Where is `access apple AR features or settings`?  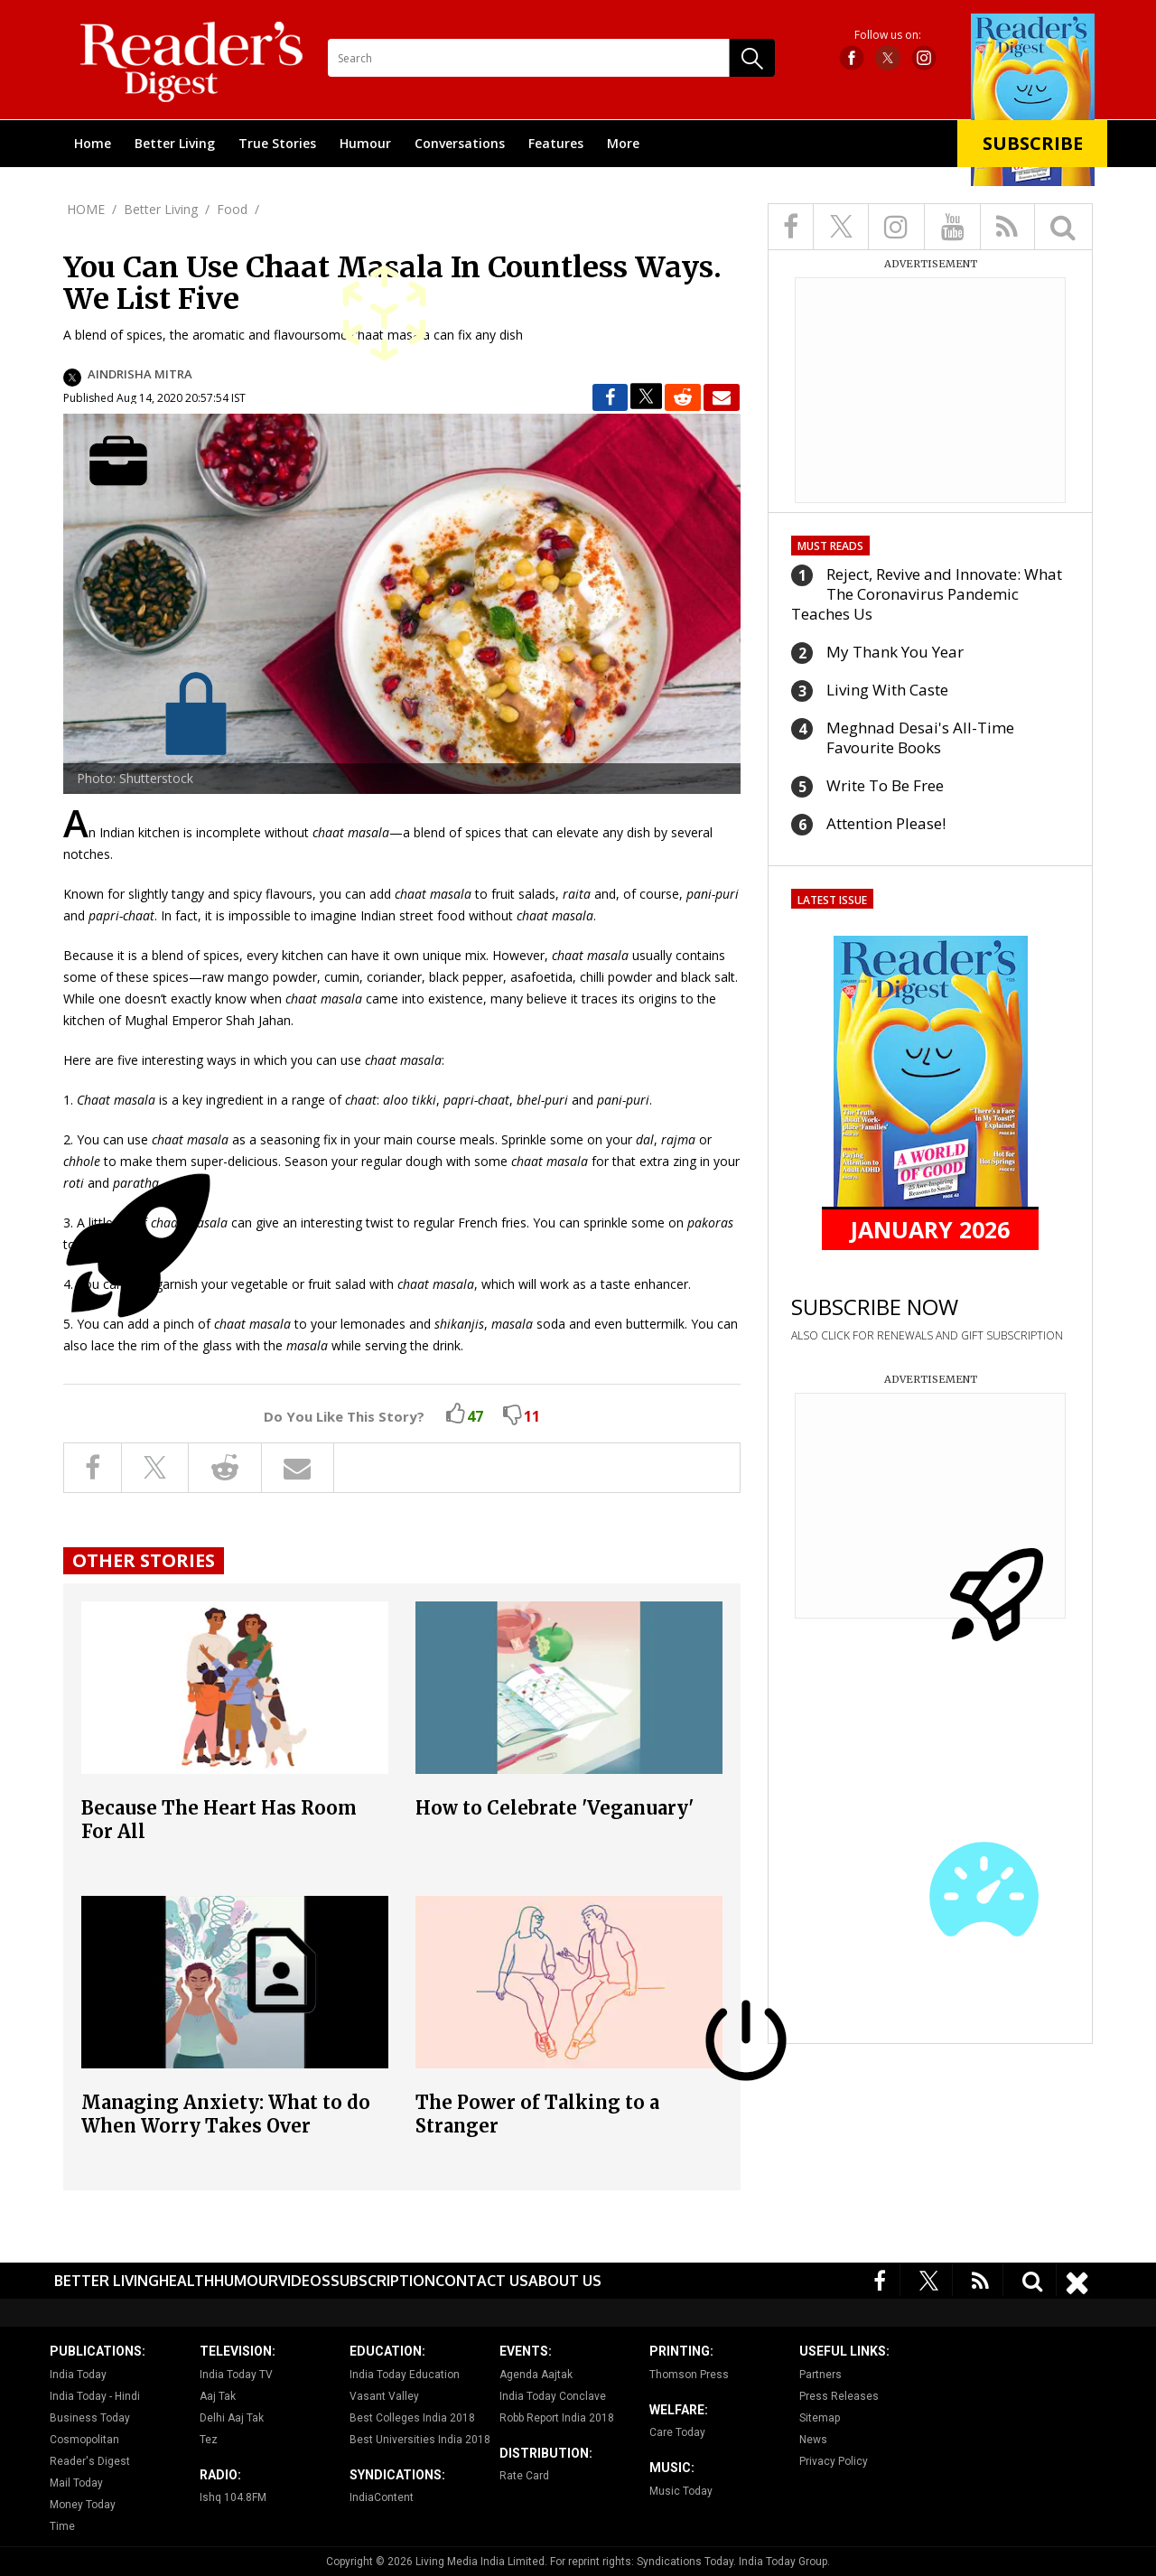
access apple AR features or settings is located at coordinates (384, 313).